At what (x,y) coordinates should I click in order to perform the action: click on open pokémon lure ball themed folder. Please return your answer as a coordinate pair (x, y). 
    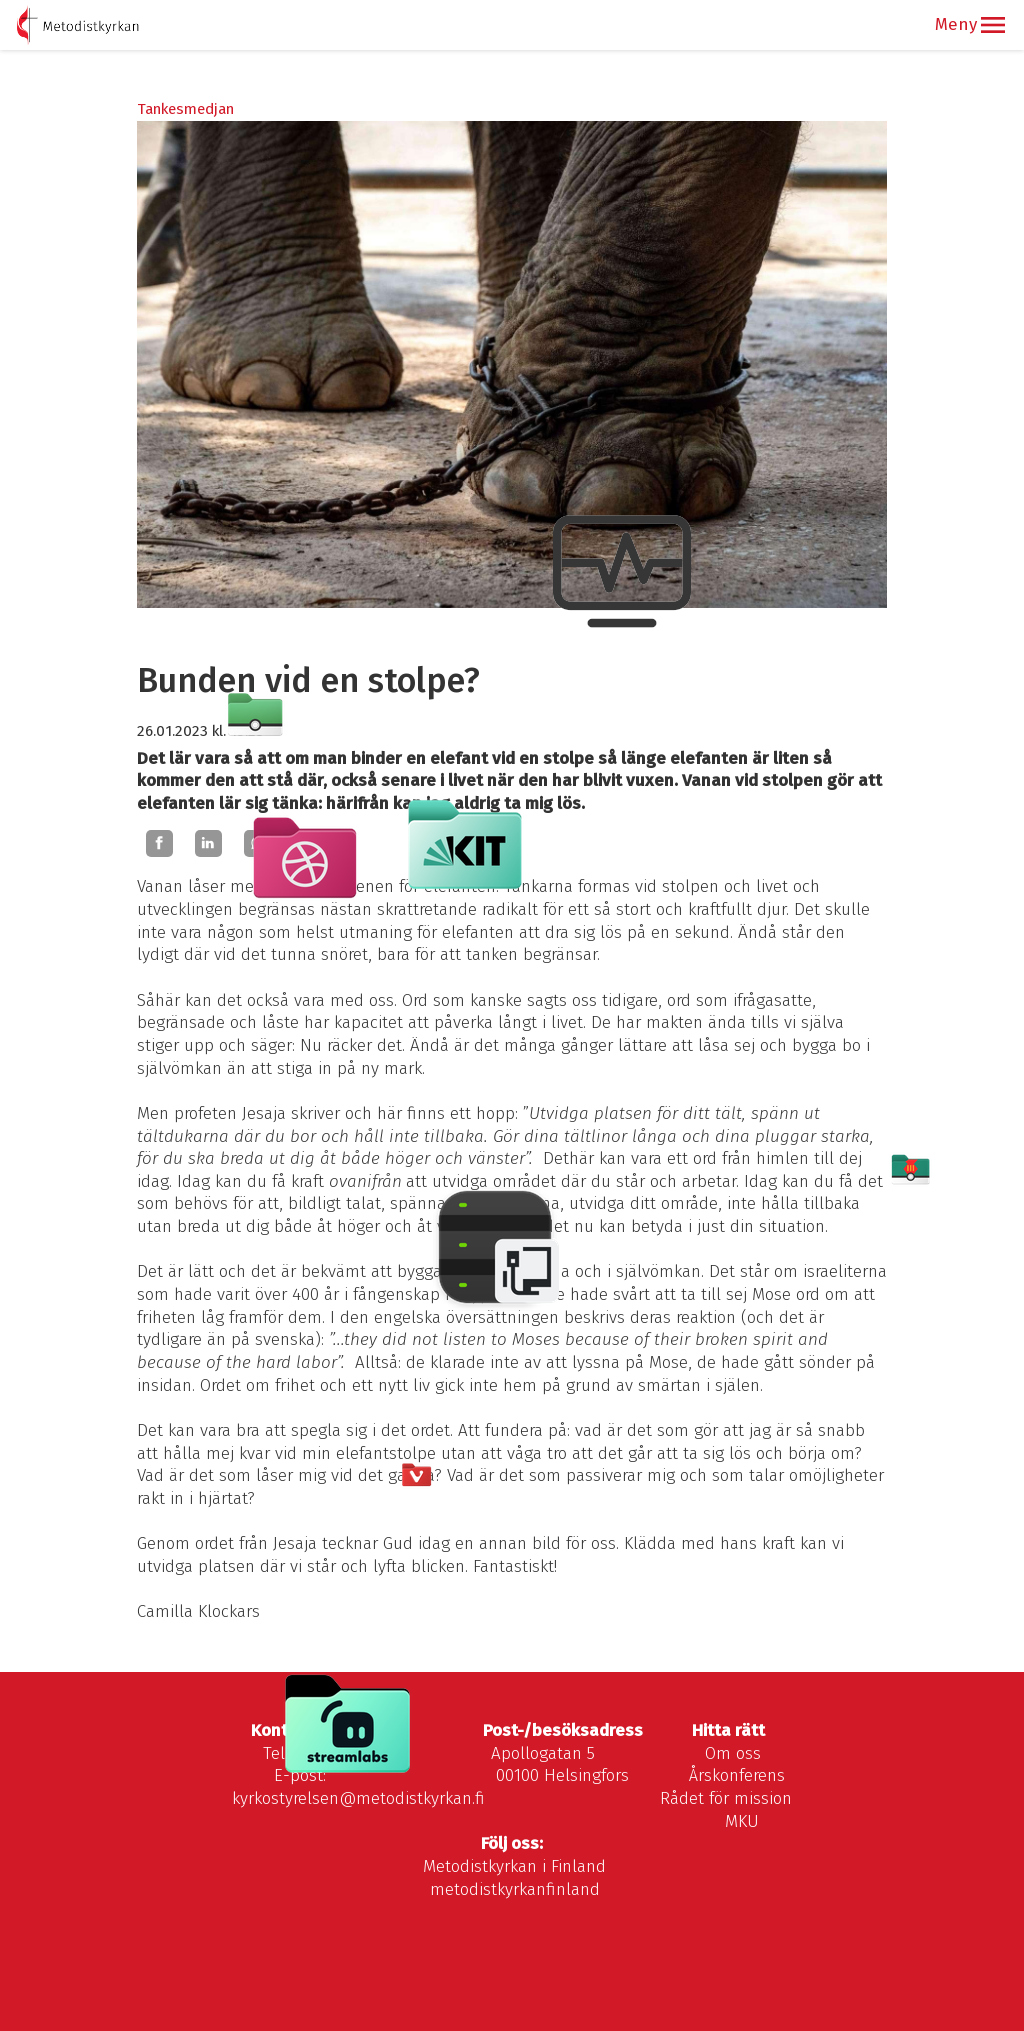
    Looking at the image, I should click on (910, 1170).